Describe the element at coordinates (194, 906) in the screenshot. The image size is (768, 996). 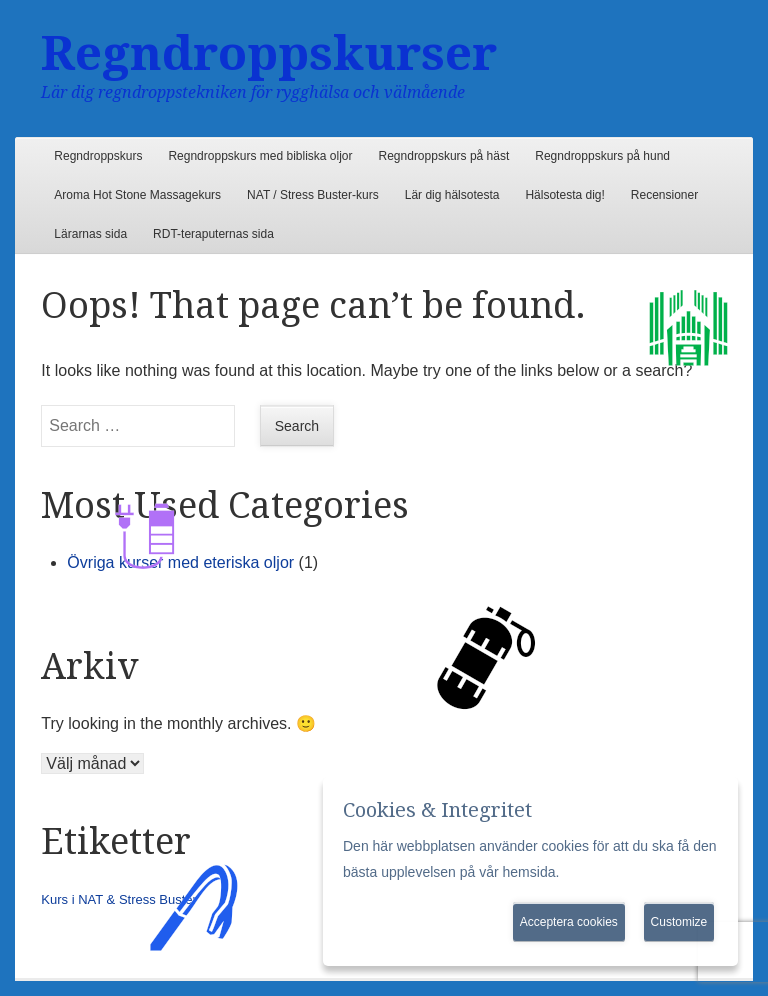
I see `crowbar tool item in a game inventory` at that location.